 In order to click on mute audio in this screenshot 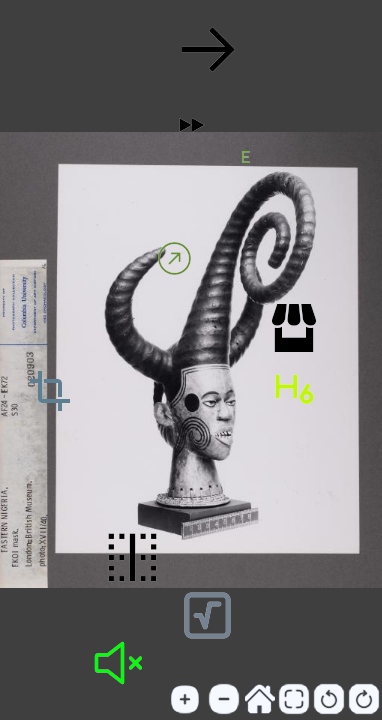, I will do `click(116, 663)`.